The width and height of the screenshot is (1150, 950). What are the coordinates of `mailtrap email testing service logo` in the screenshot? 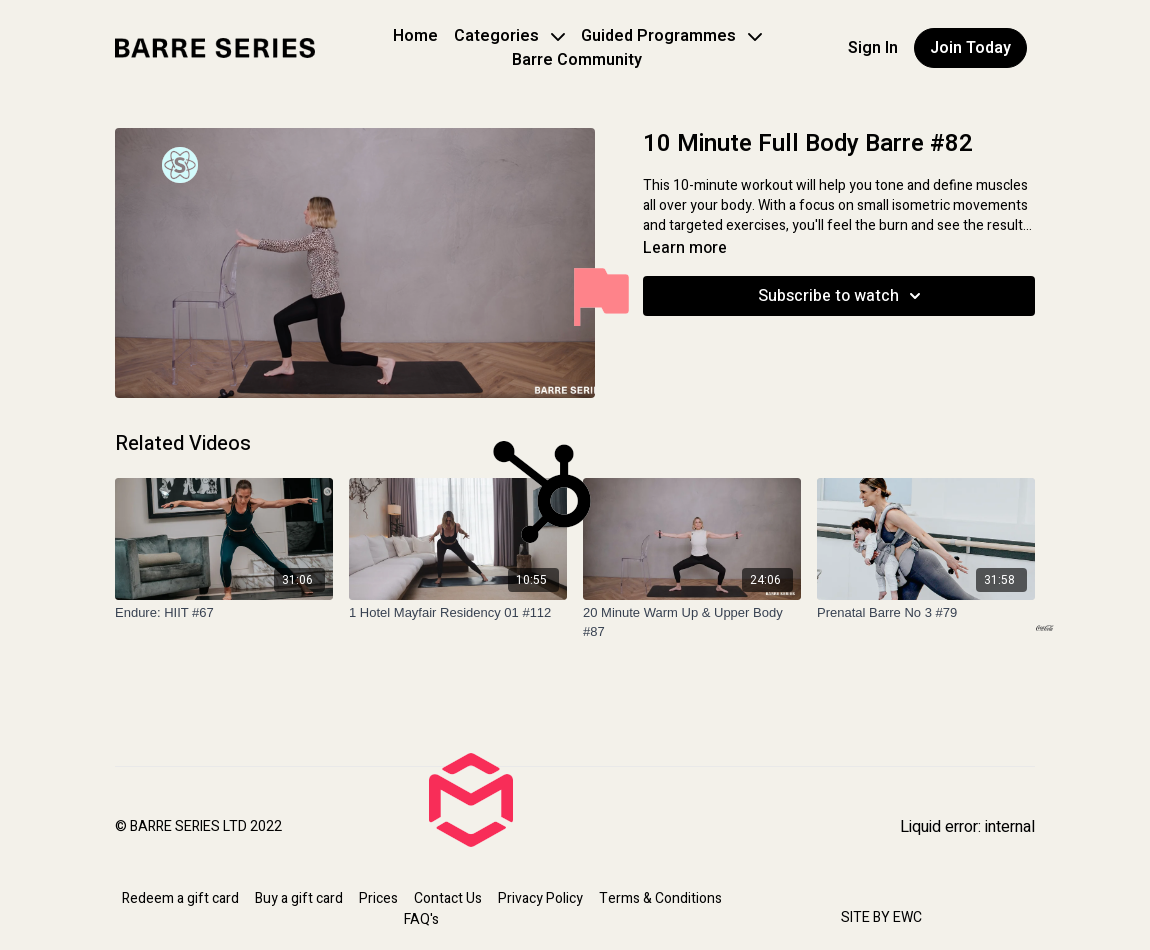 It's located at (471, 800).